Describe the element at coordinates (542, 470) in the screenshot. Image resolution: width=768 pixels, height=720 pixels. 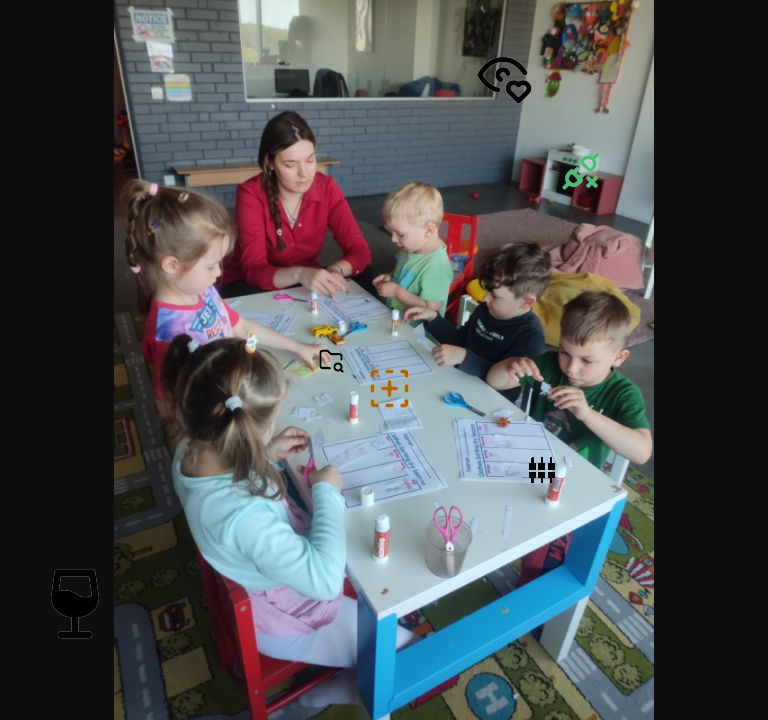
I see `configure audio or video input components` at that location.